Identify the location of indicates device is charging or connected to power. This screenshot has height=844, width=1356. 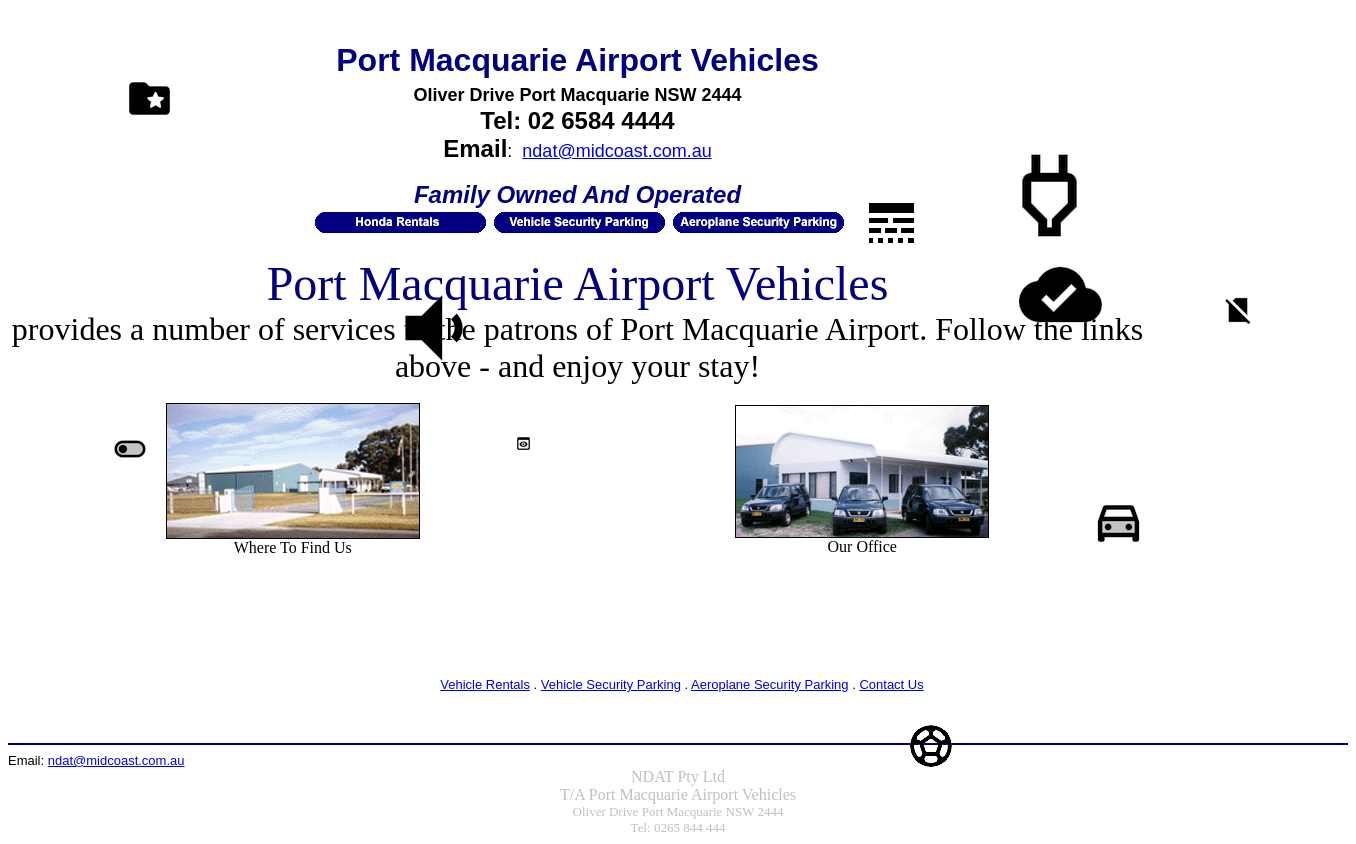
(1049, 195).